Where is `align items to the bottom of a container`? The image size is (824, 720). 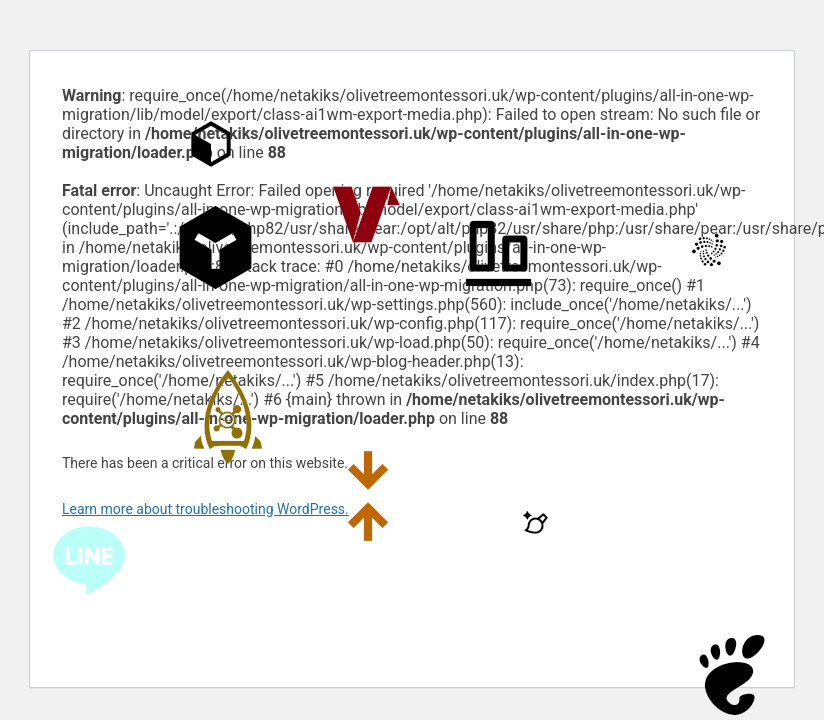
align items to the bottom of a container is located at coordinates (498, 253).